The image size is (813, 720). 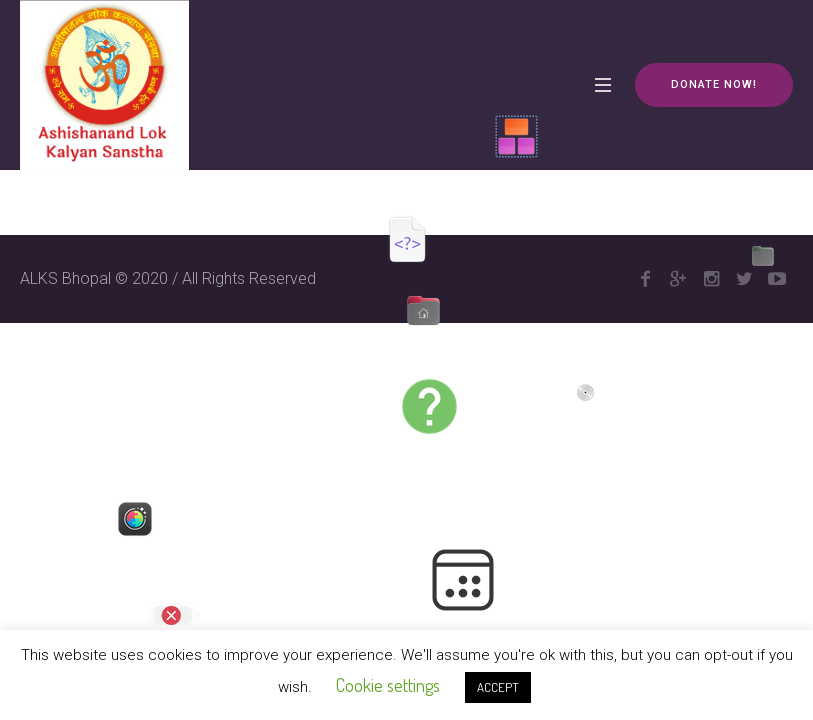 I want to click on indicates unknown or unrecognized file status, so click(x=429, y=406).